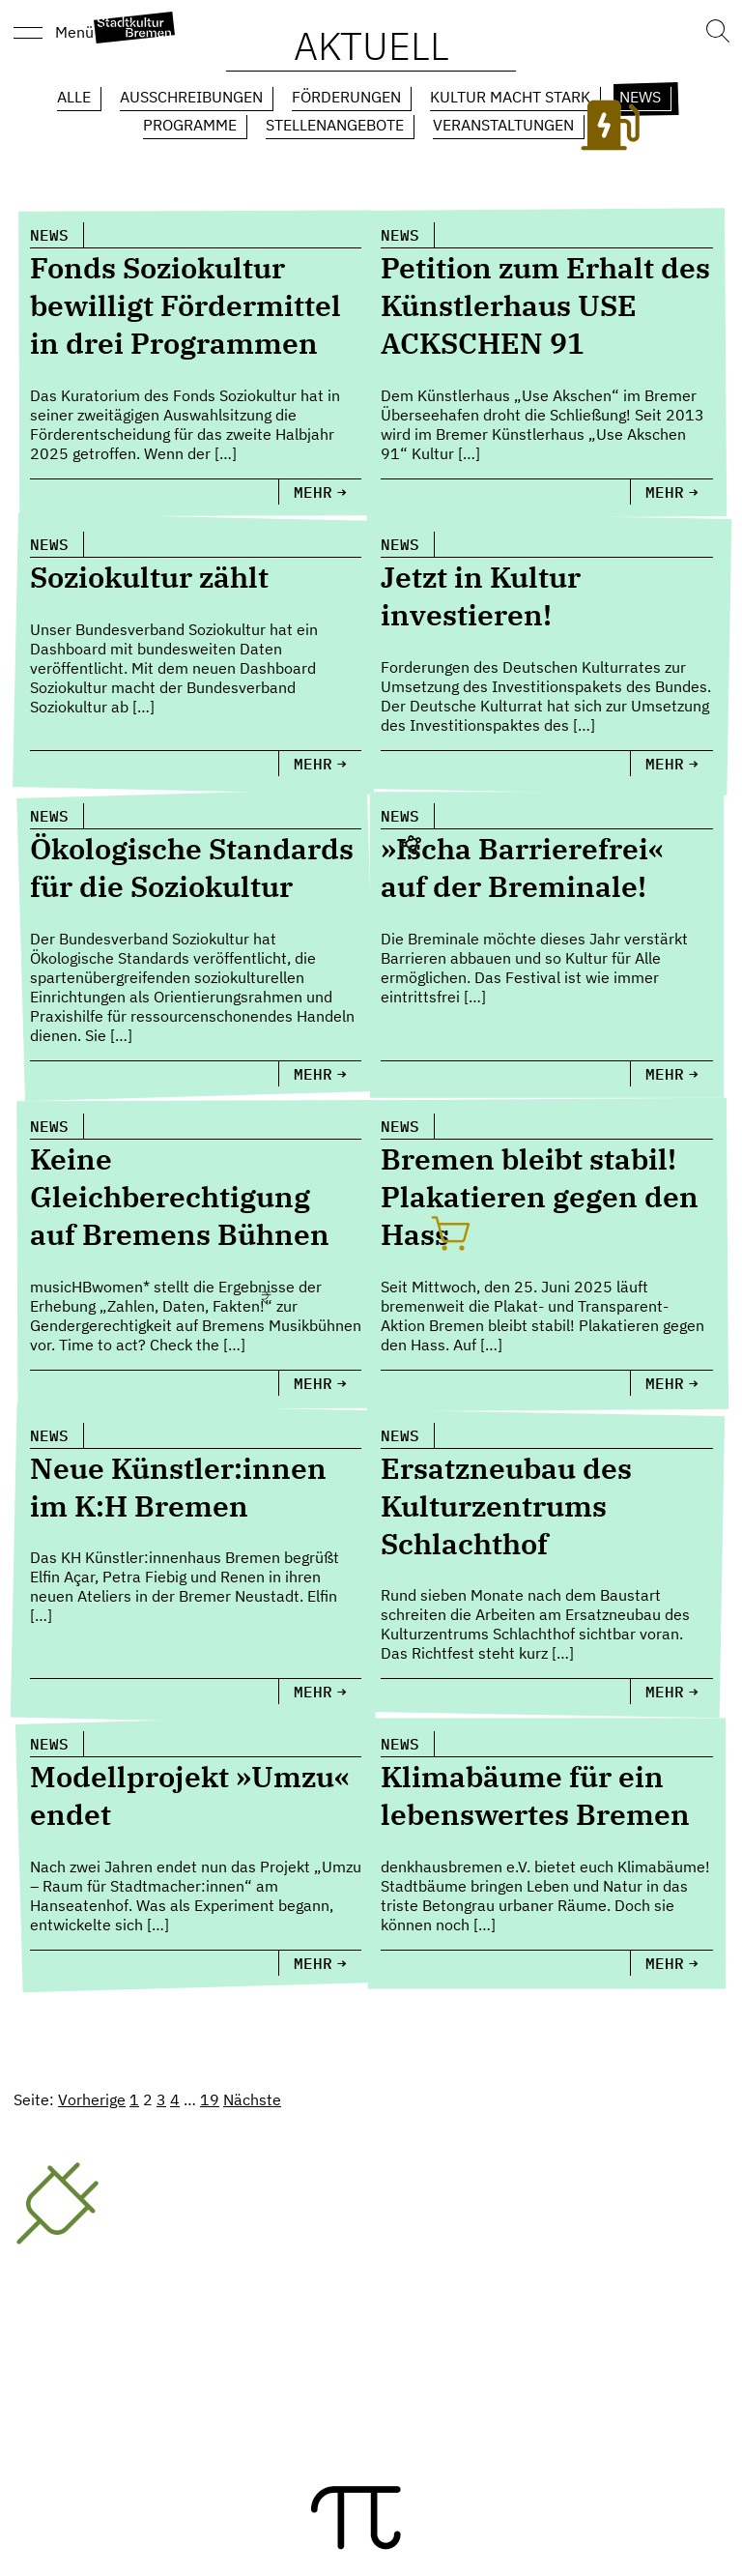 Image resolution: width=742 pixels, height=2576 pixels. I want to click on view your shopping cart, so click(451, 1233).